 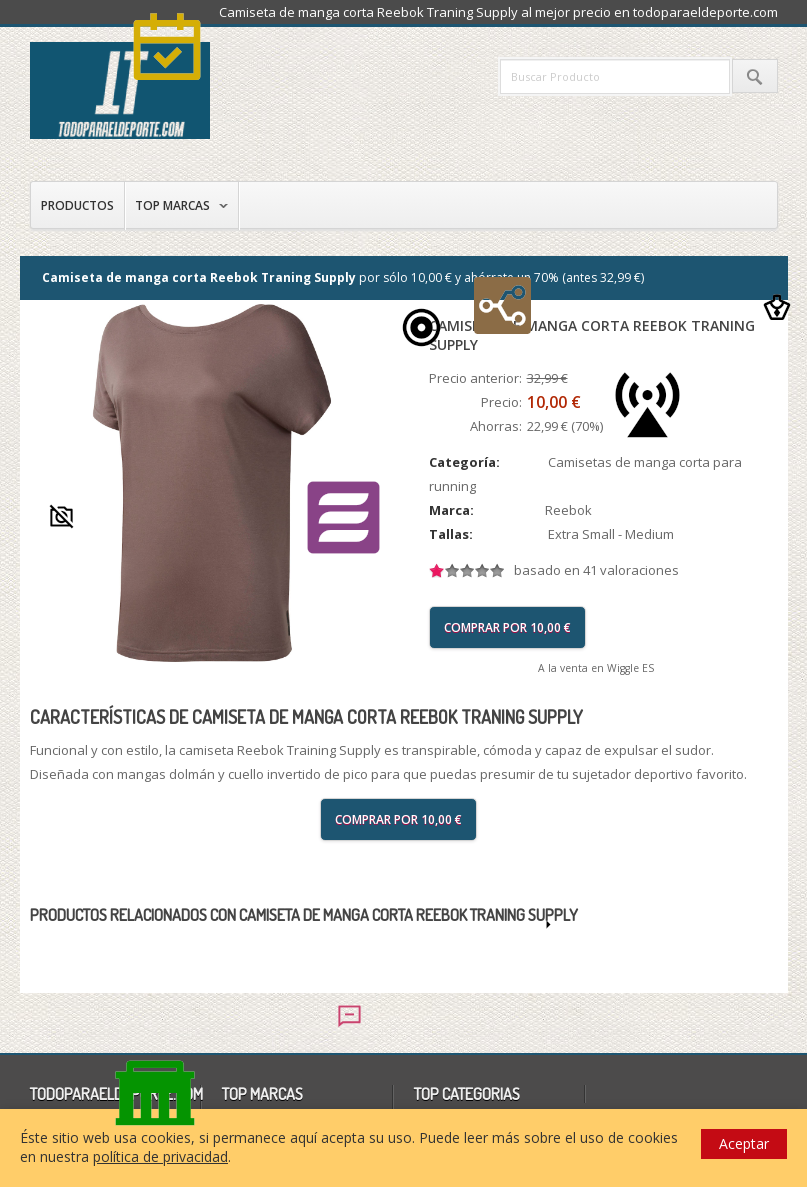 What do you see at coordinates (343, 517) in the screenshot?
I see `jxl image format logo` at bounding box center [343, 517].